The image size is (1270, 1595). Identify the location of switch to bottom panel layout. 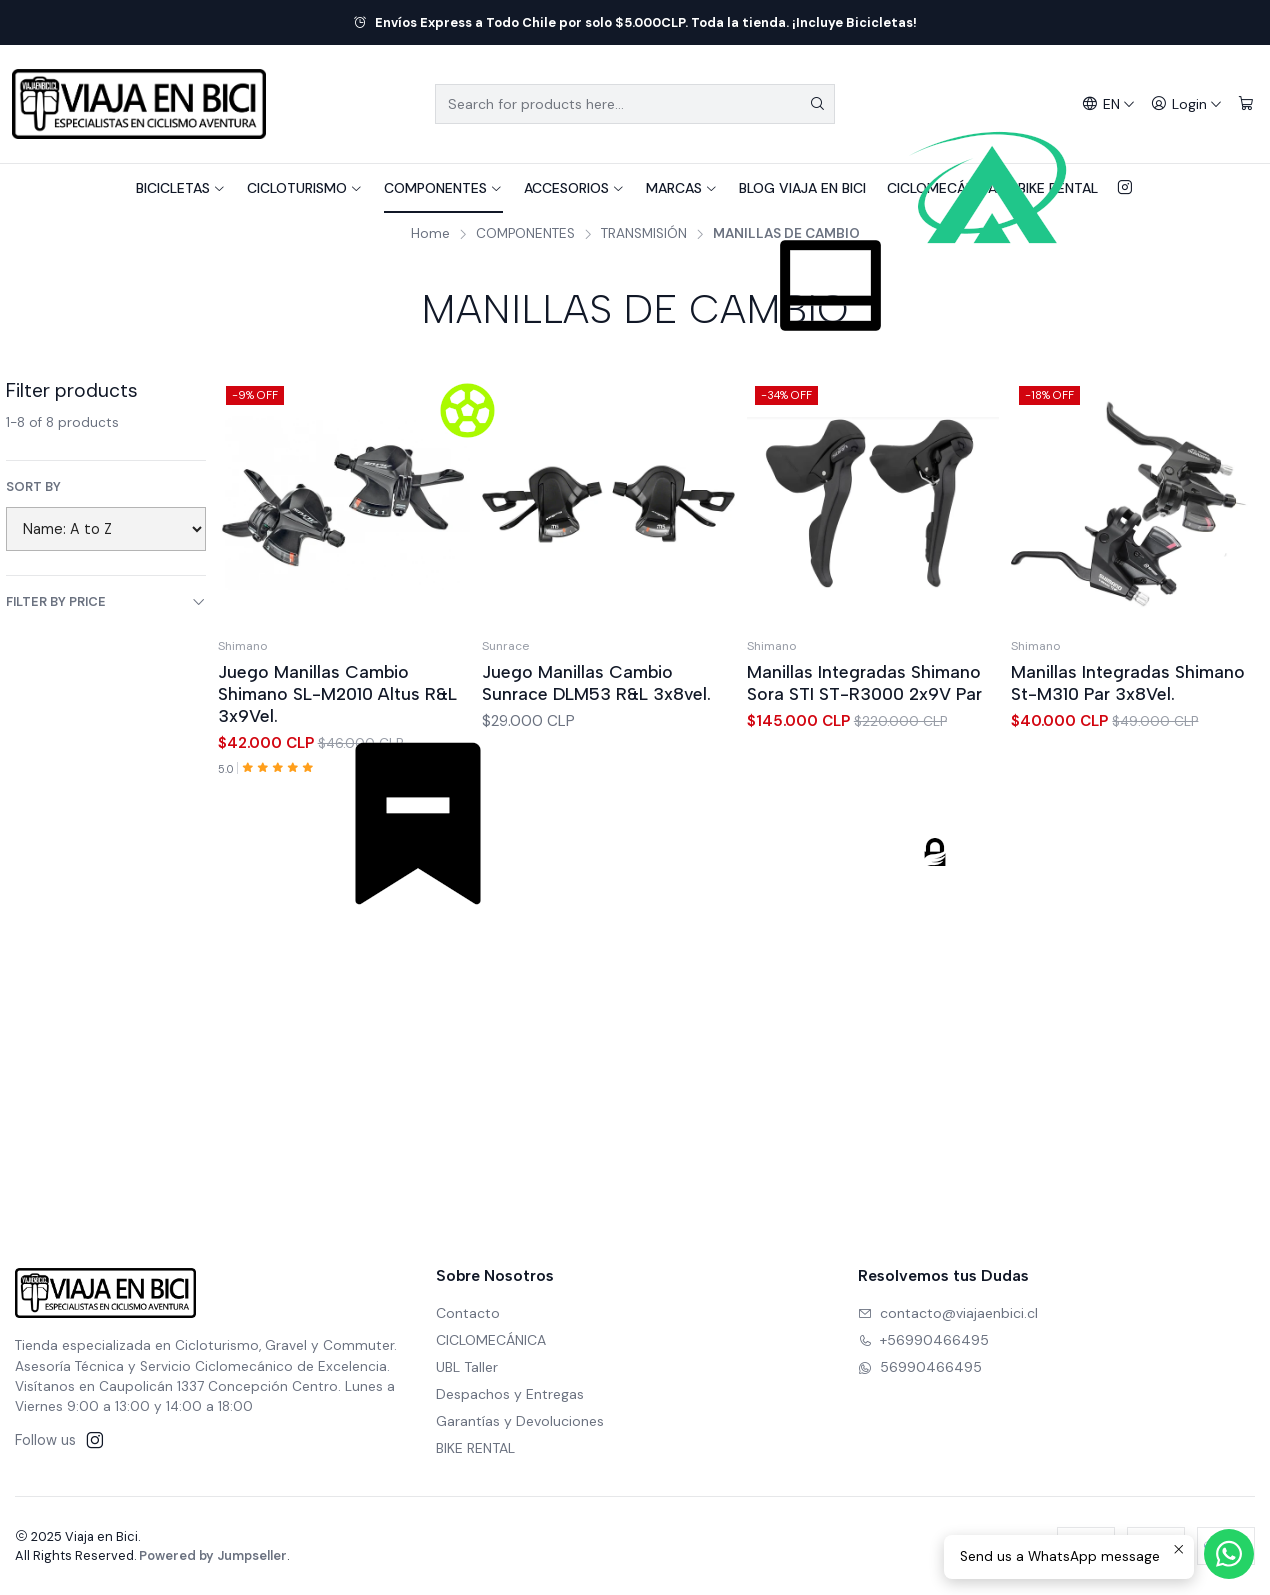
(830, 285).